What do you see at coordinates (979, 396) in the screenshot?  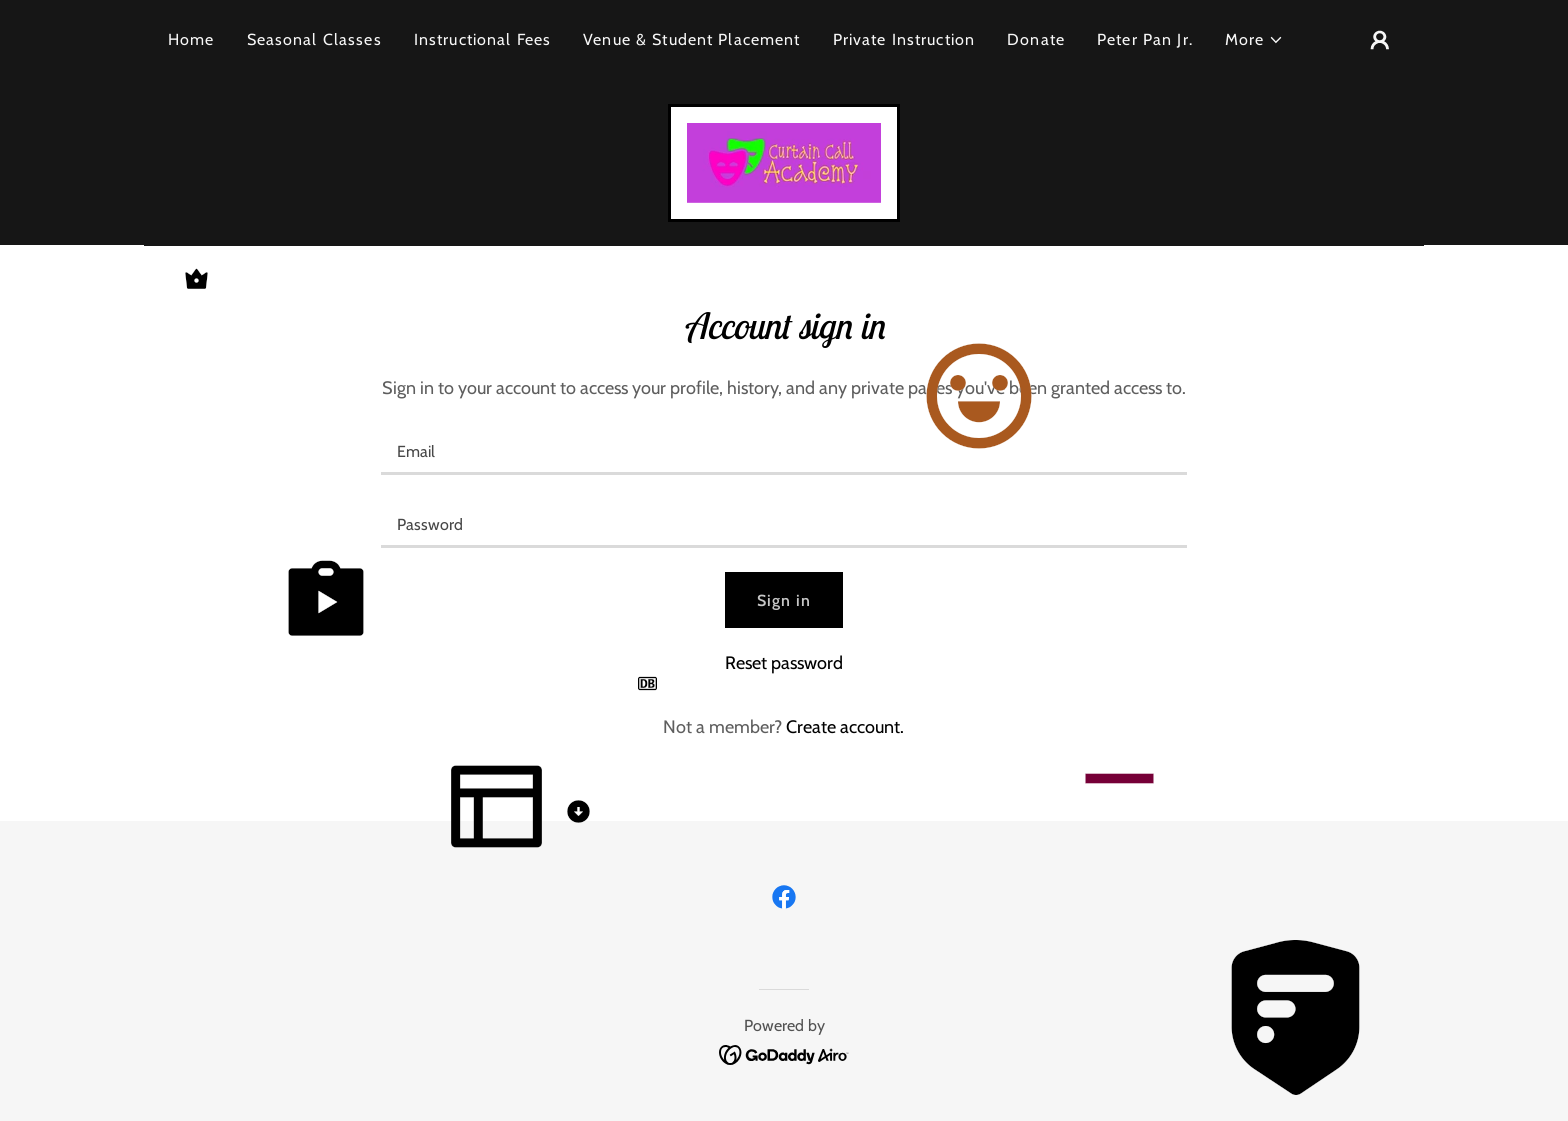 I see `add an emoji or reaction` at bounding box center [979, 396].